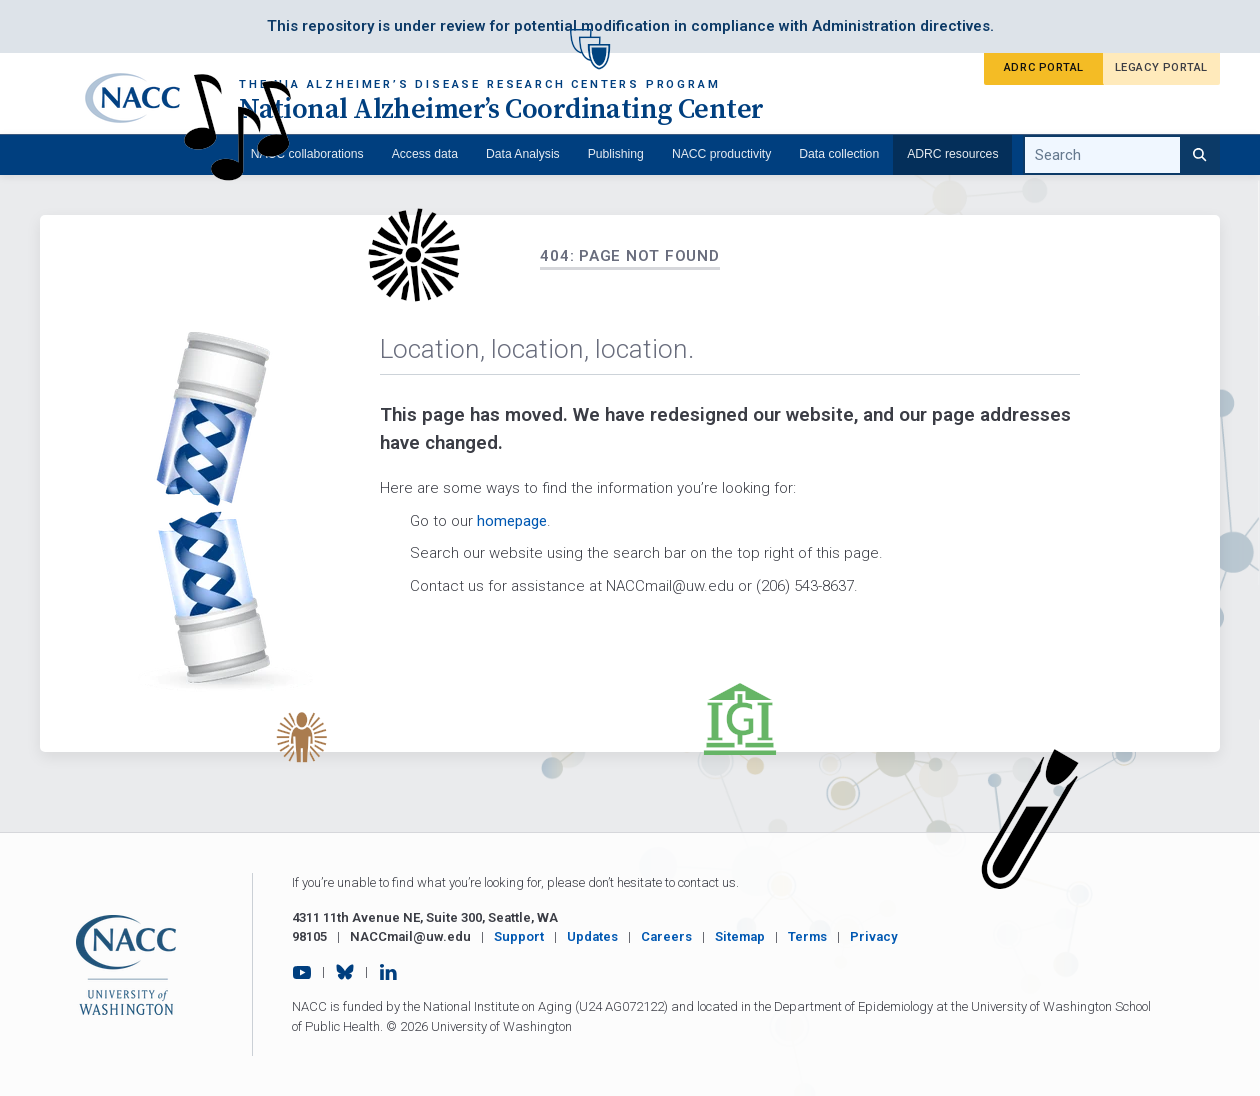 This screenshot has width=1260, height=1096. What do you see at coordinates (740, 719) in the screenshot?
I see `access banking or financial services` at bounding box center [740, 719].